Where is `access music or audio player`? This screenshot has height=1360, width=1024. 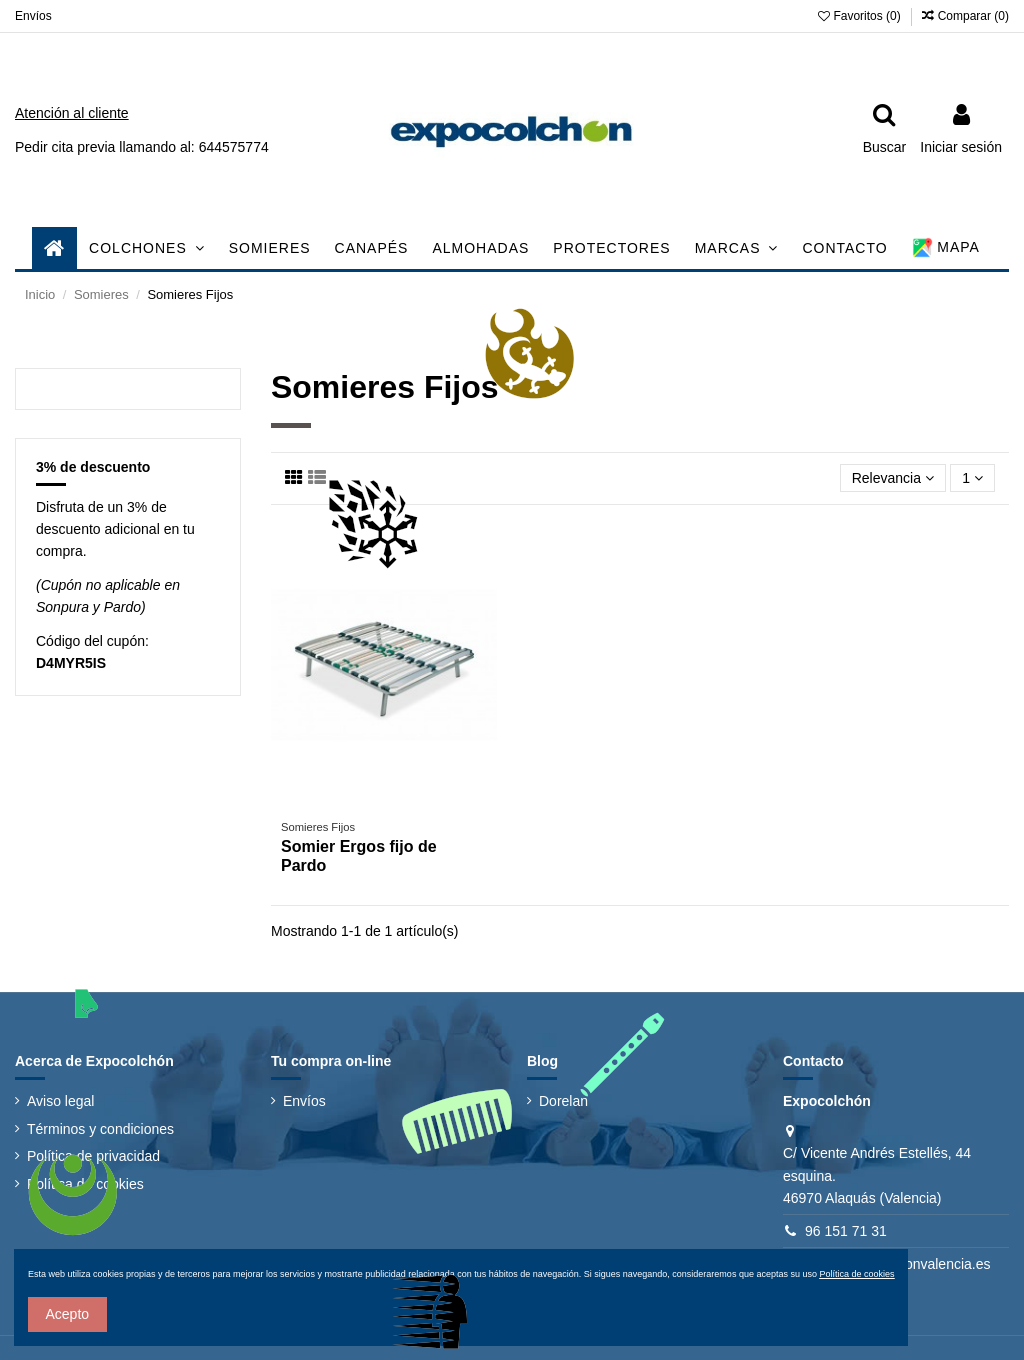
access music or audio player is located at coordinates (622, 1054).